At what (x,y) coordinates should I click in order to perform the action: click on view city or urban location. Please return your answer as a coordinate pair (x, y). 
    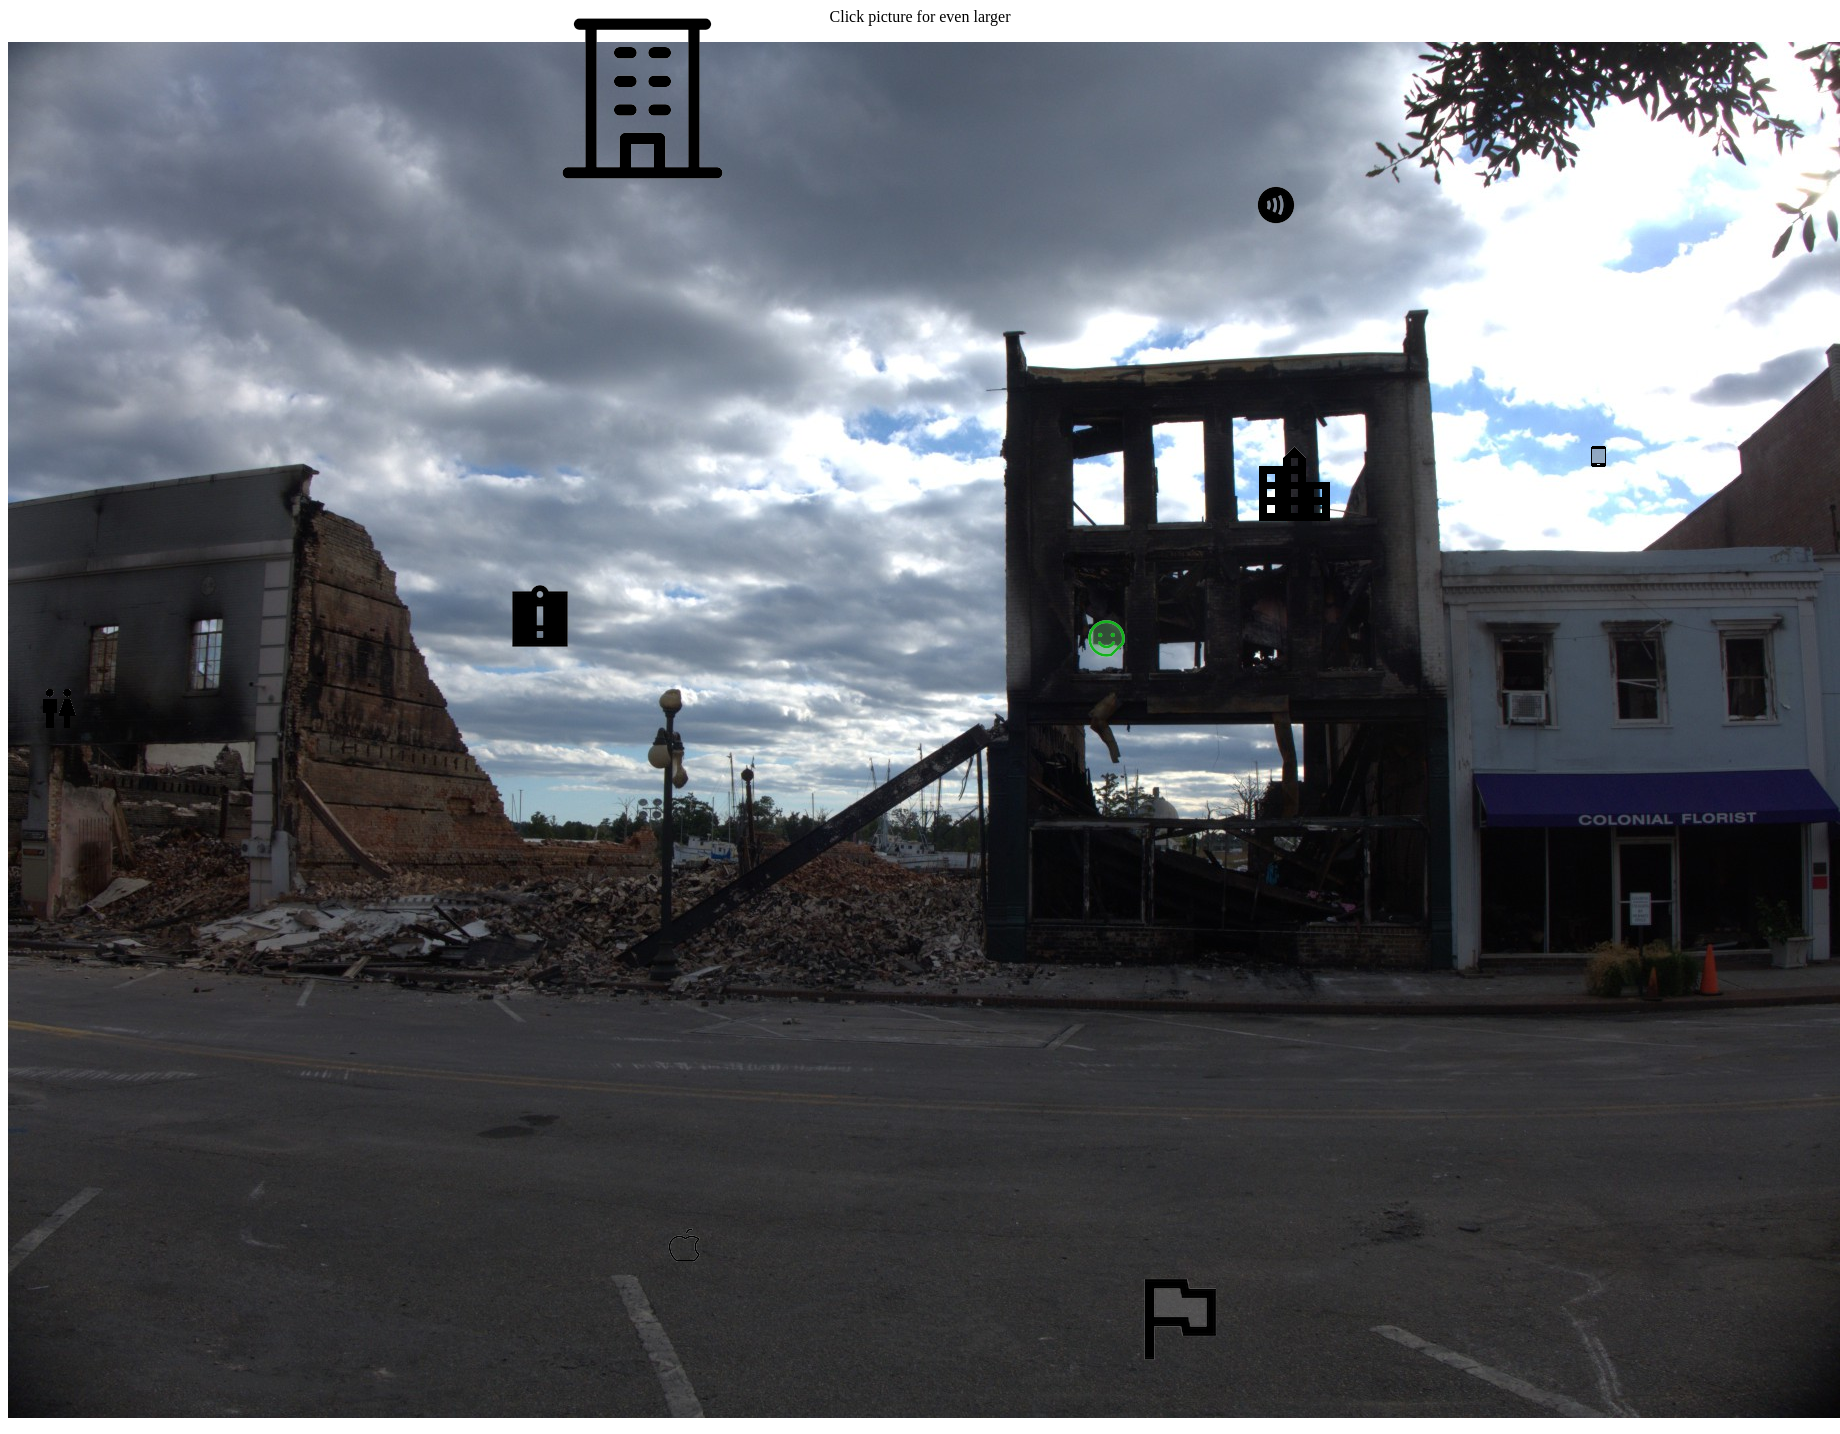
    Looking at the image, I should click on (1294, 485).